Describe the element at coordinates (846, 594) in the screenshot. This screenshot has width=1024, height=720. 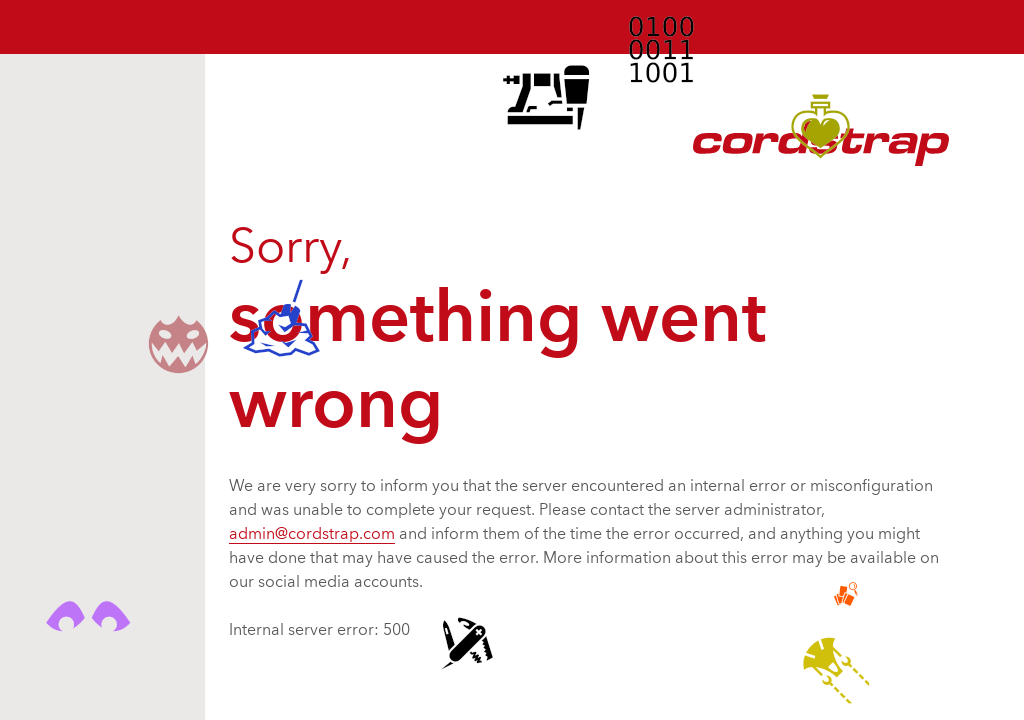
I see `select a card from your hand` at that location.